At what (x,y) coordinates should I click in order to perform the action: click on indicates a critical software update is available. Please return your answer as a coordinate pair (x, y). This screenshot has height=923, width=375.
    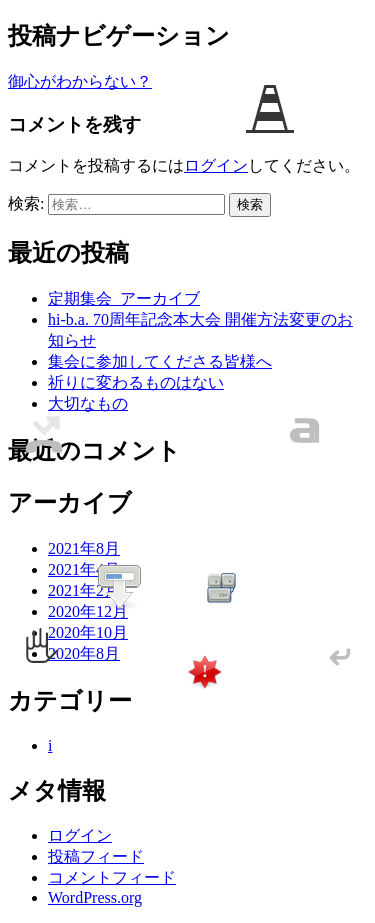
    Looking at the image, I should click on (205, 672).